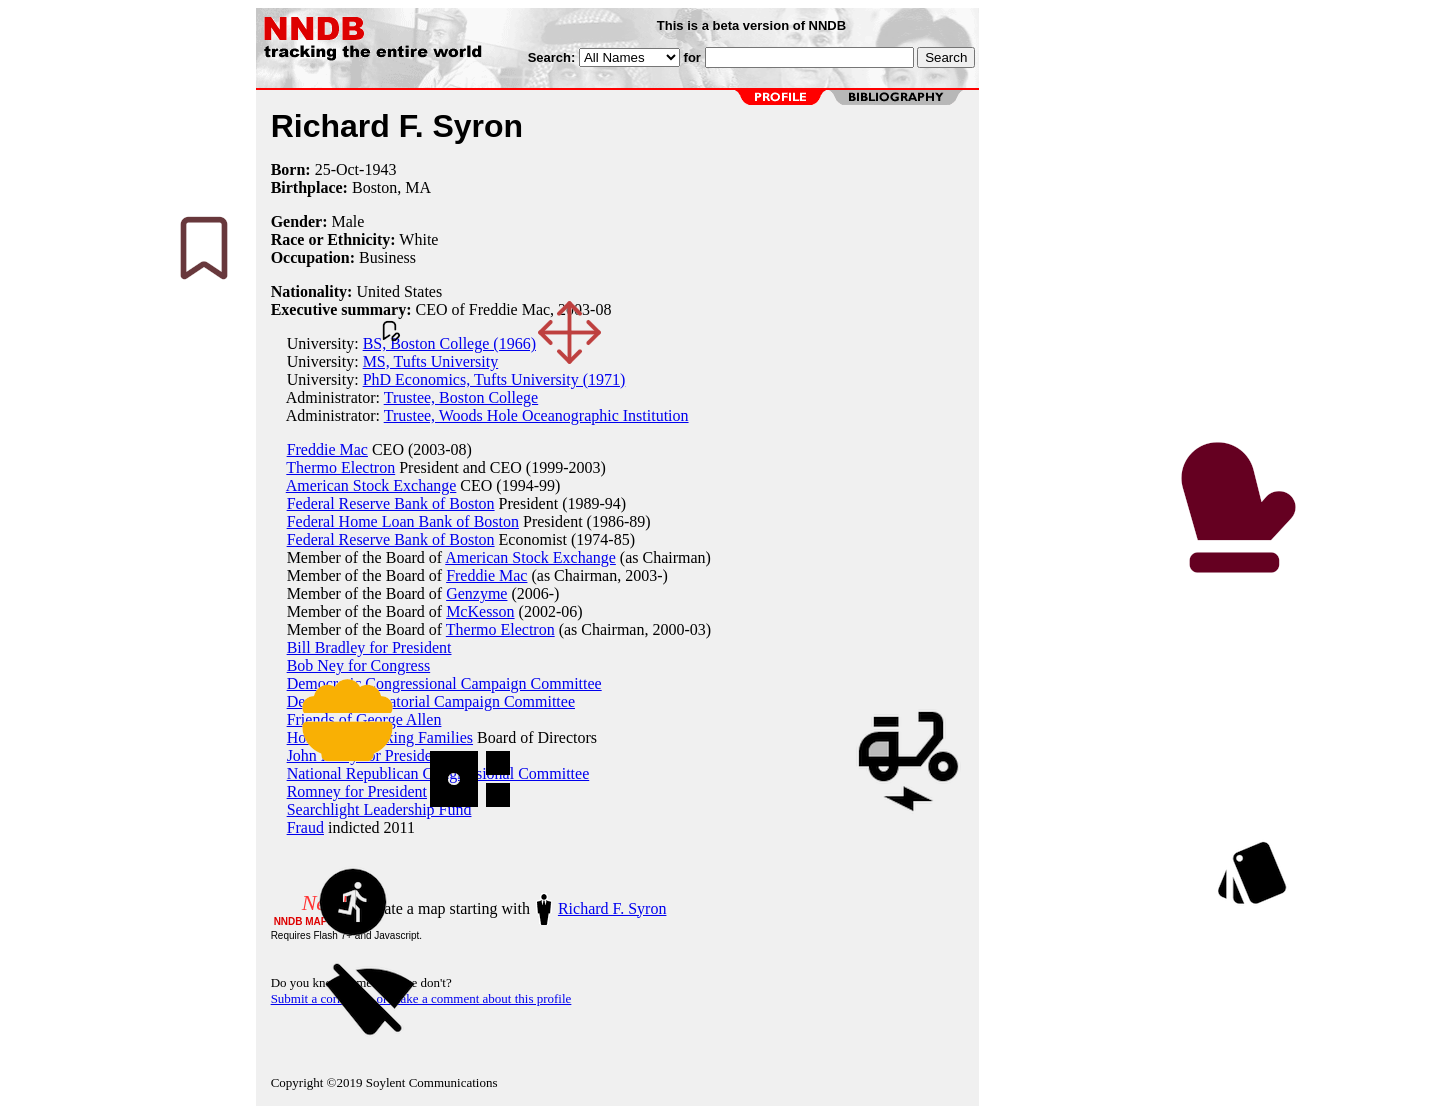  I want to click on select electric moped as transportation mode, so click(908, 756).